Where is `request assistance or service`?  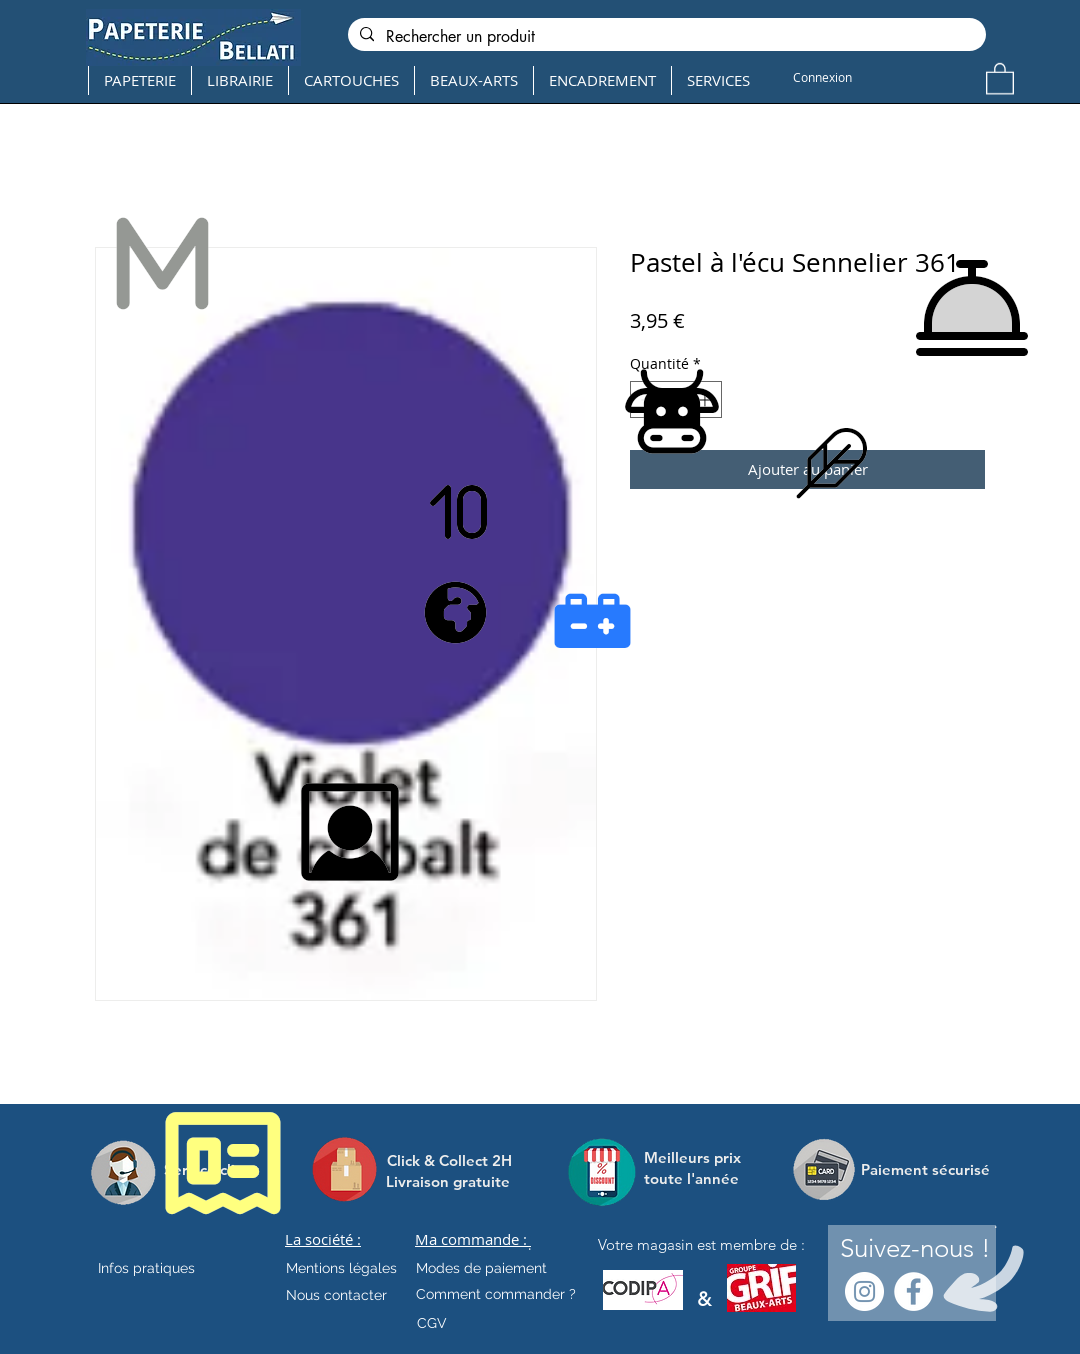 request assistance or service is located at coordinates (972, 312).